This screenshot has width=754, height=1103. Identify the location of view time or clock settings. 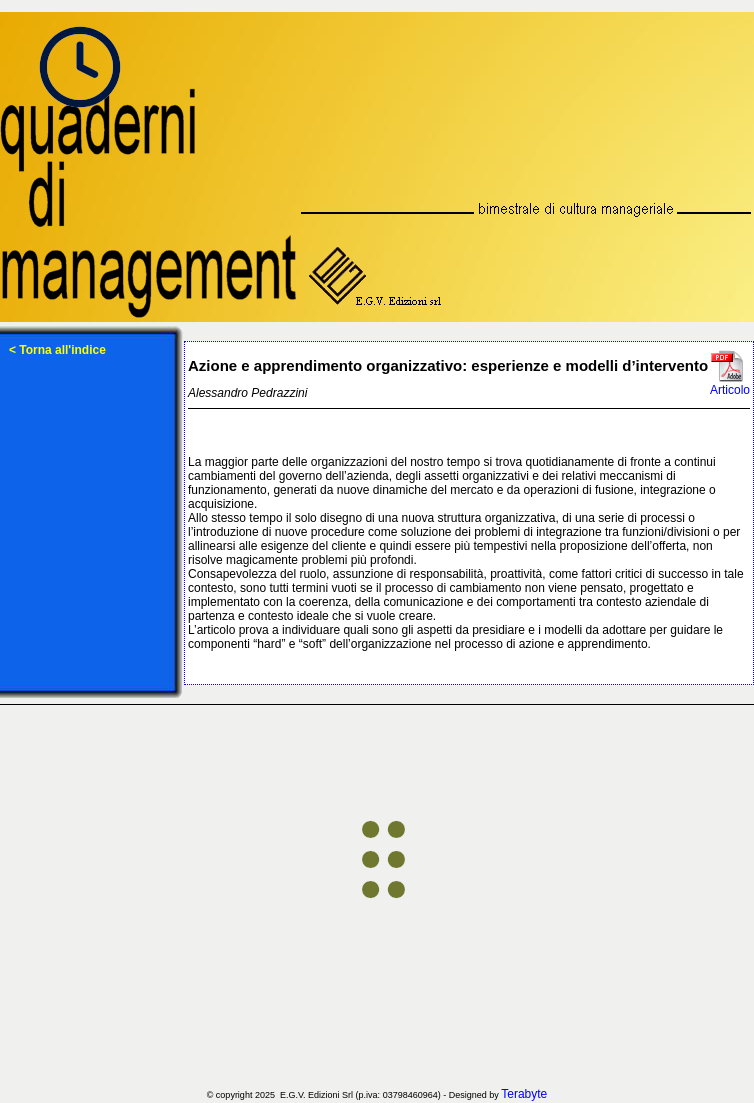
(80, 67).